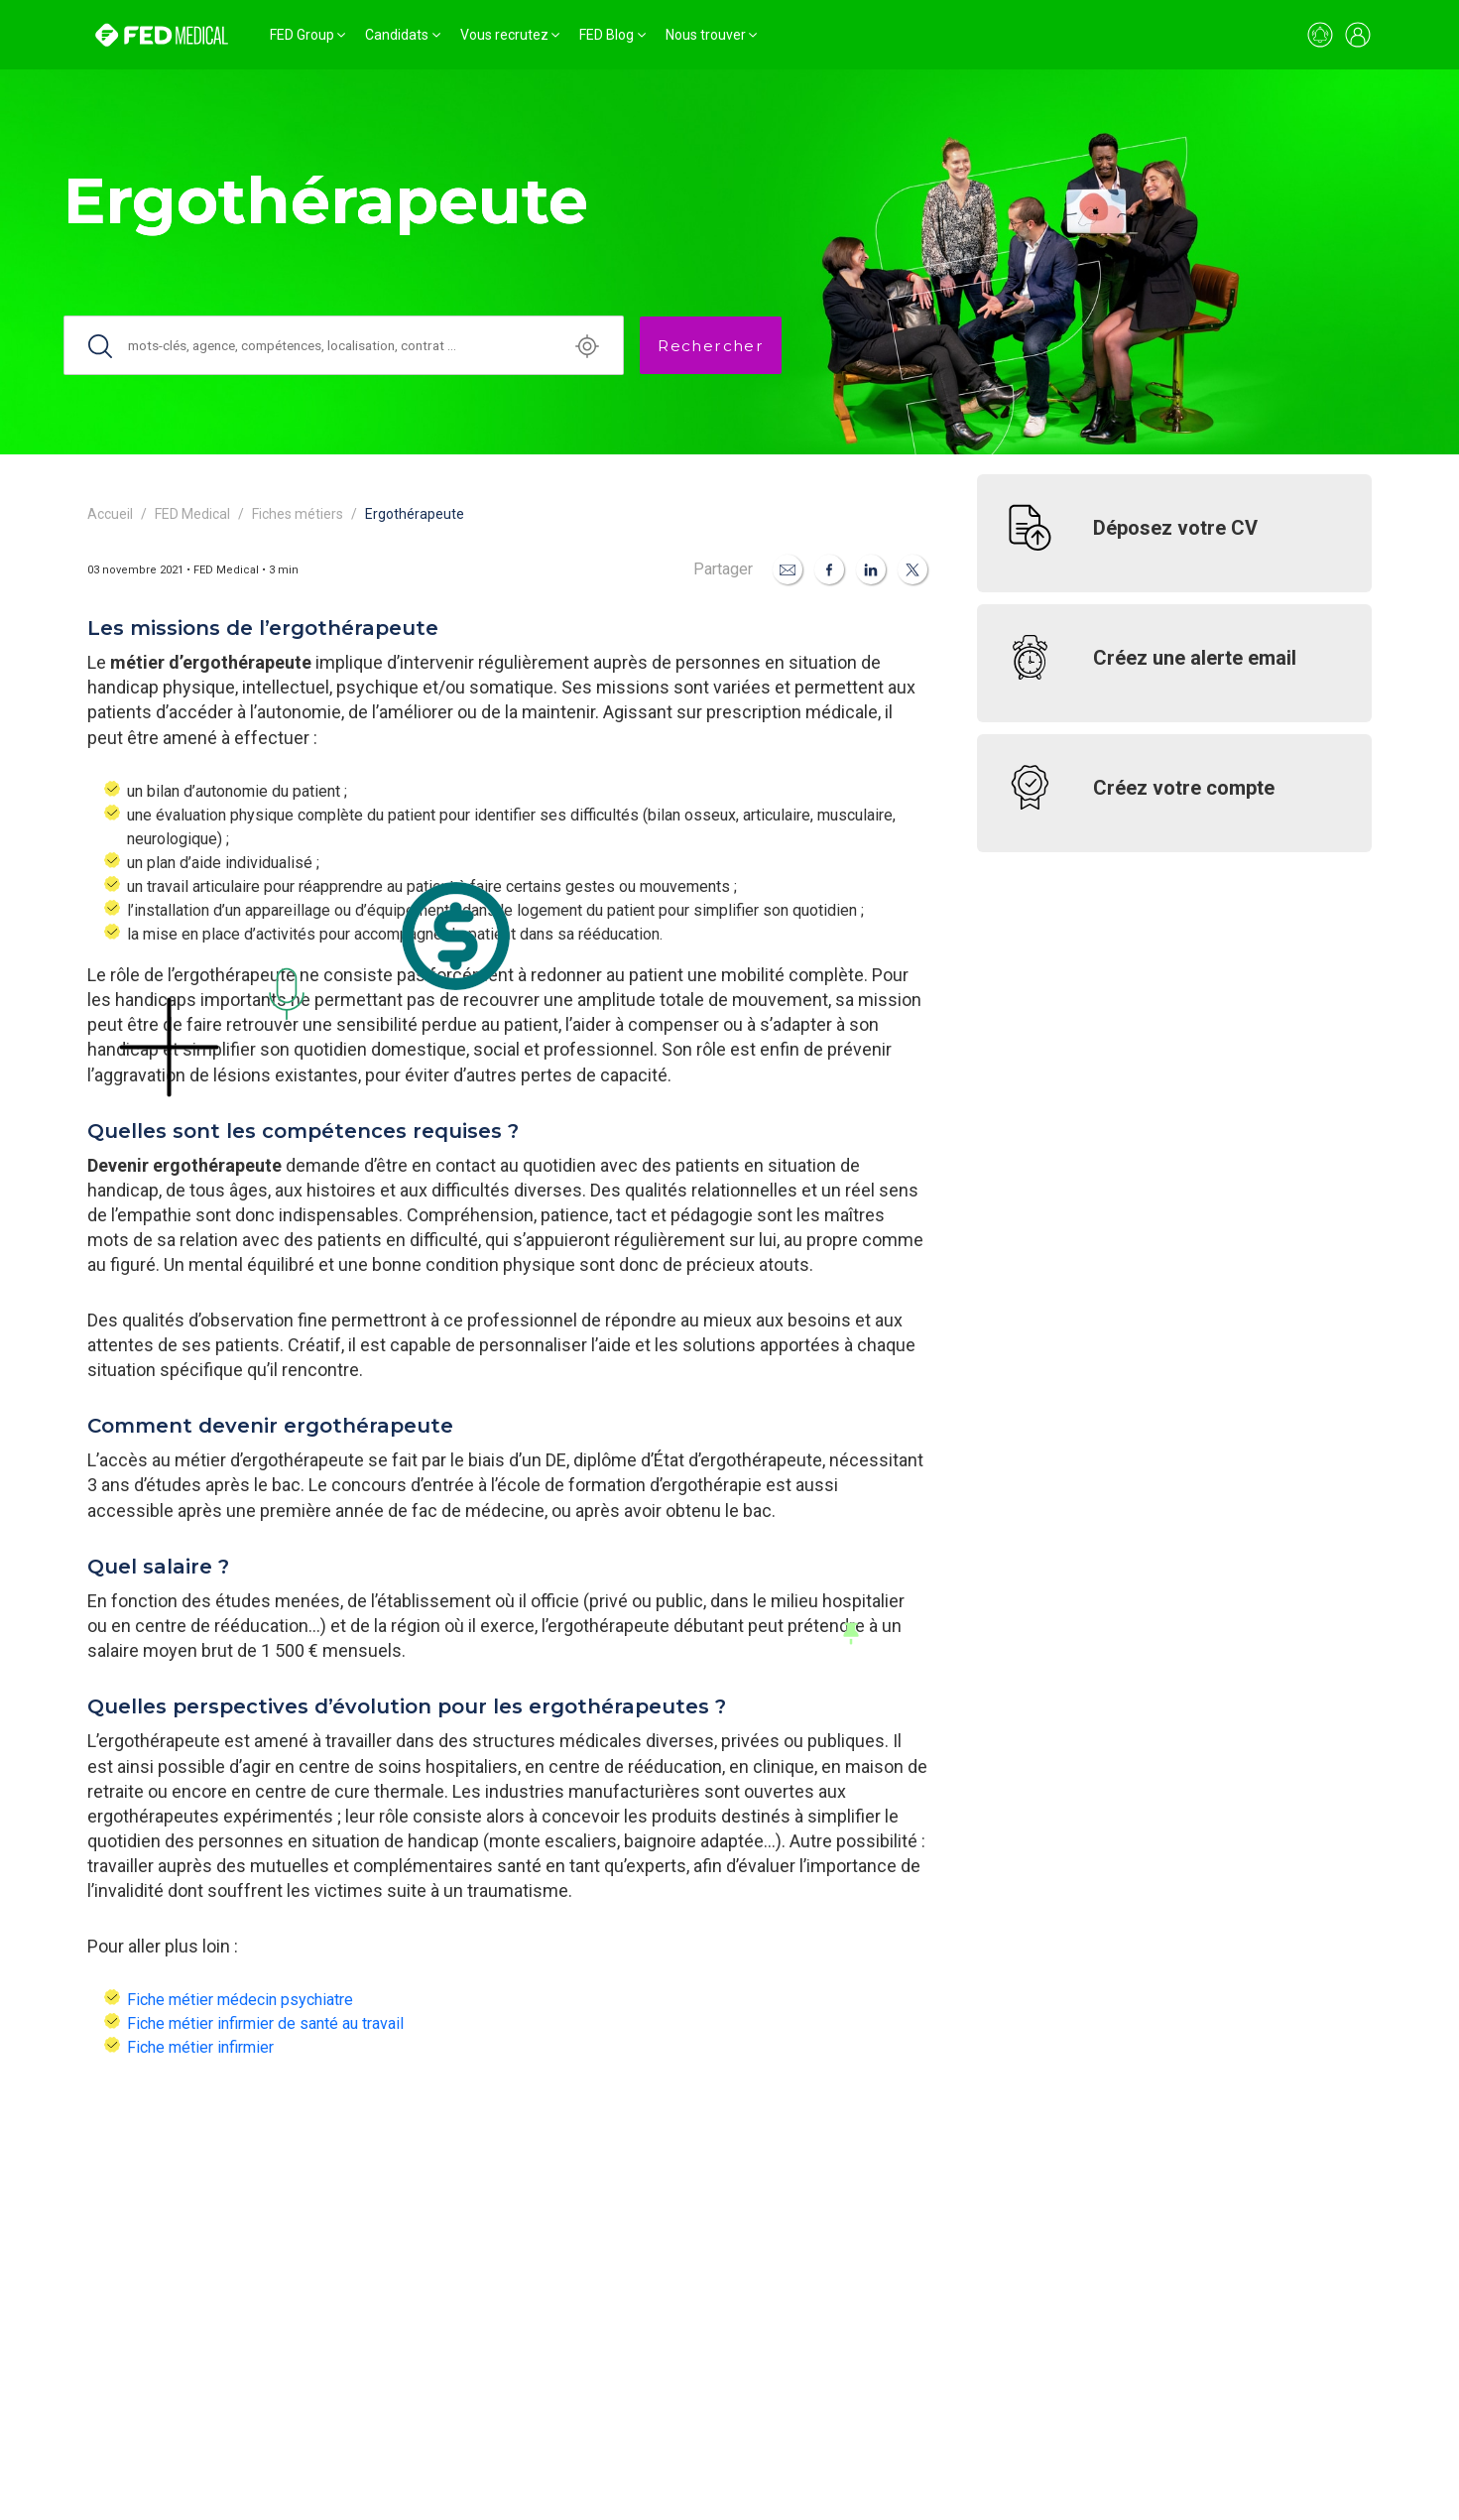  Describe the element at coordinates (455, 936) in the screenshot. I see `view account balance or financial summary` at that location.